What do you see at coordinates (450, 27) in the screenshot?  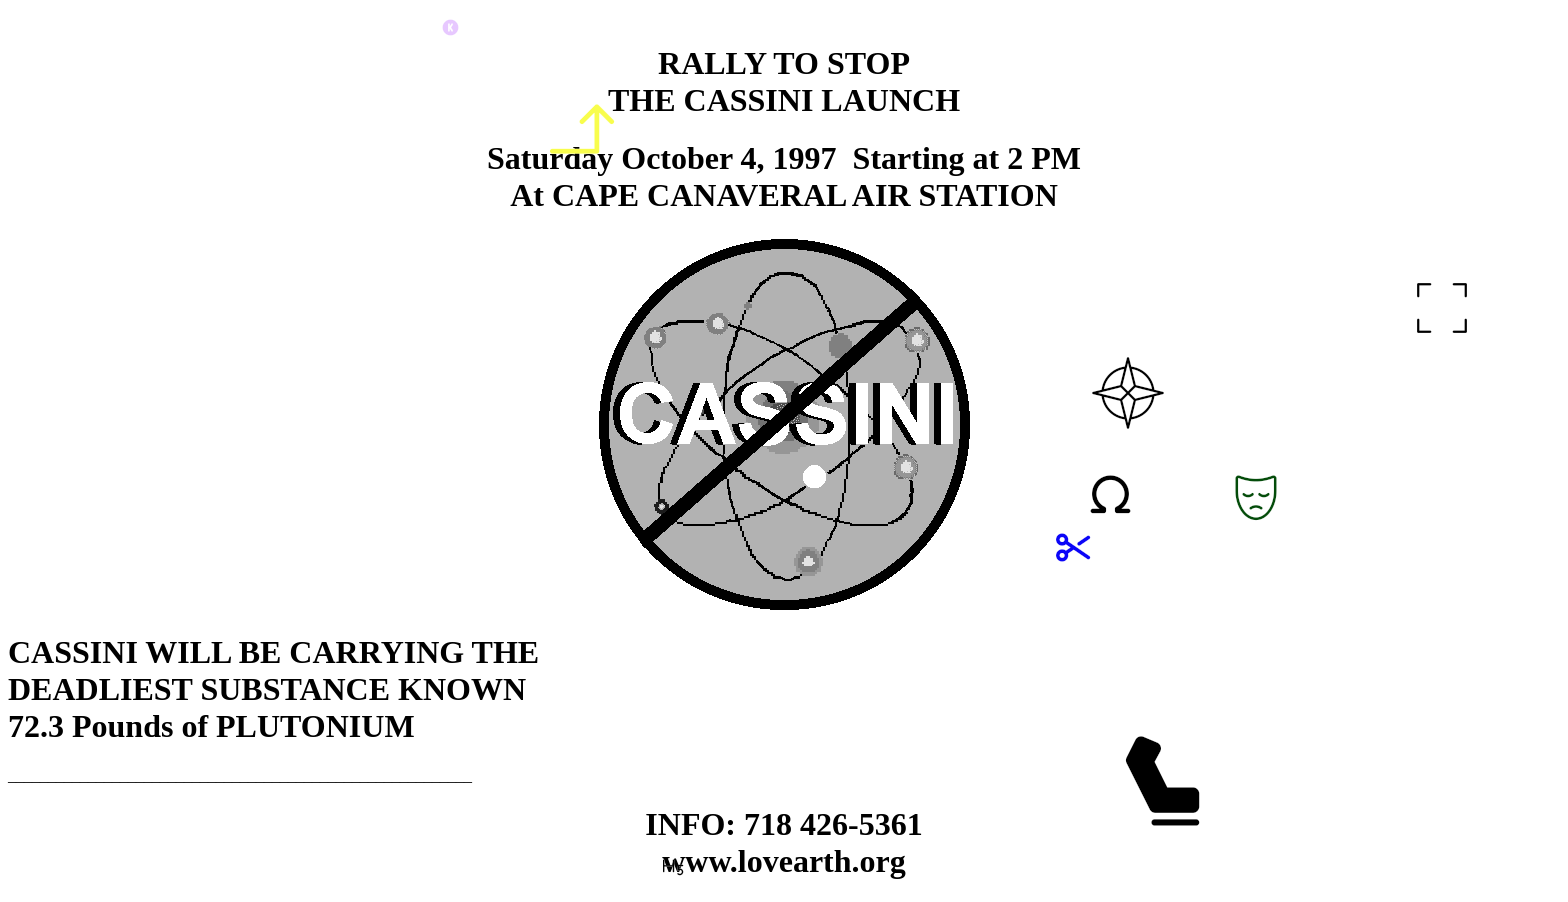 I see `indicates a keyboard shortcut or hotkey` at bounding box center [450, 27].